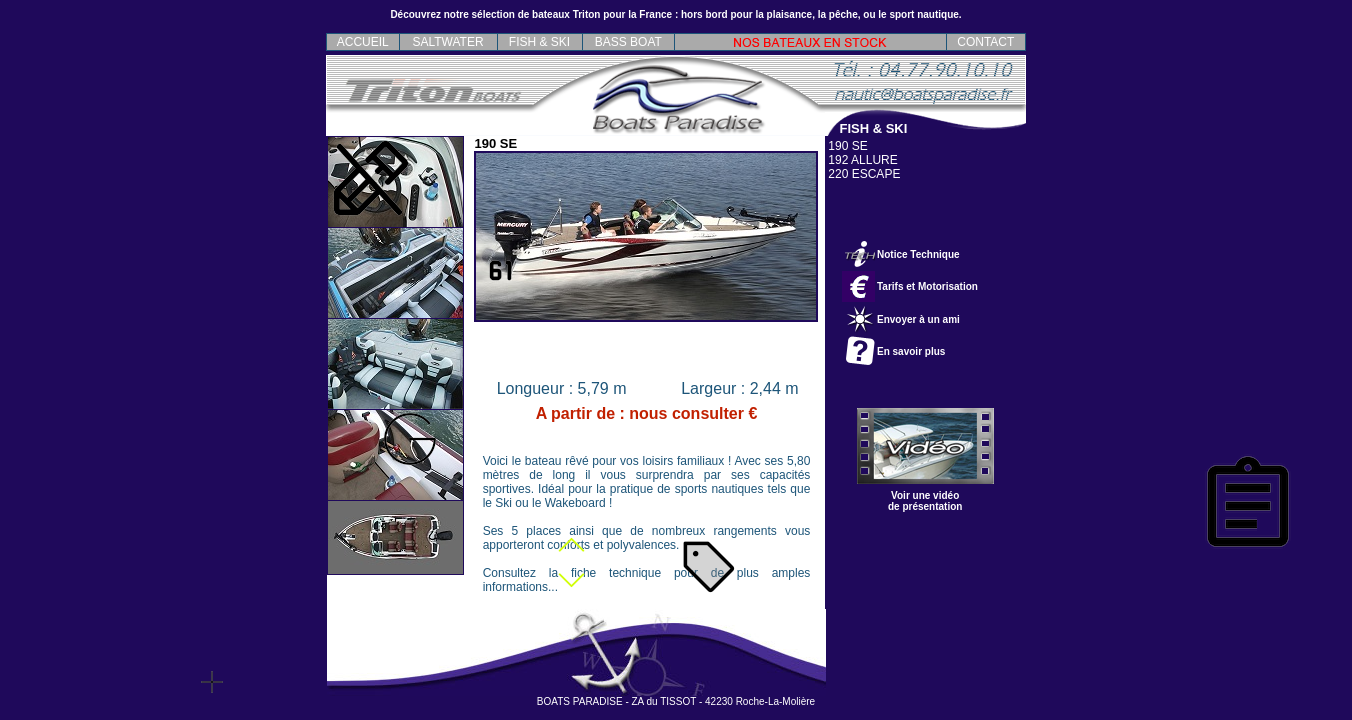 Image resolution: width=1352 pixels, height=720 pixels. What do you see at coordinates (1248, 506) in the screenshot?
I see `view assignments or tasks` at bounding box center [1248, 506].